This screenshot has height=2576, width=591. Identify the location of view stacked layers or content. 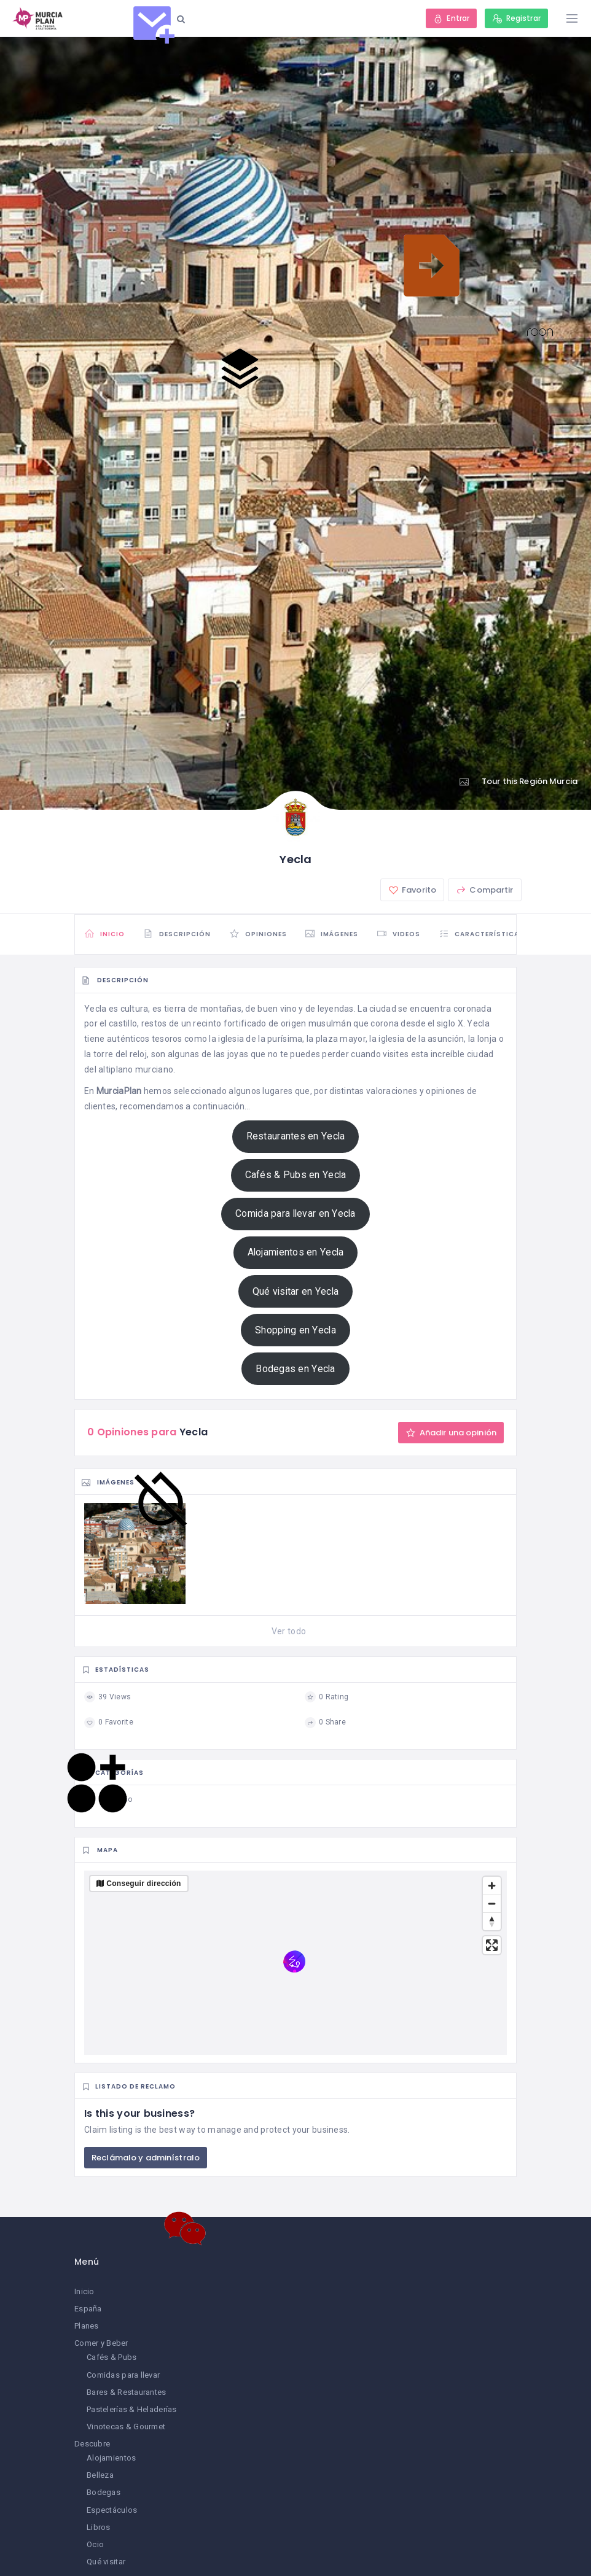
(240, 369).